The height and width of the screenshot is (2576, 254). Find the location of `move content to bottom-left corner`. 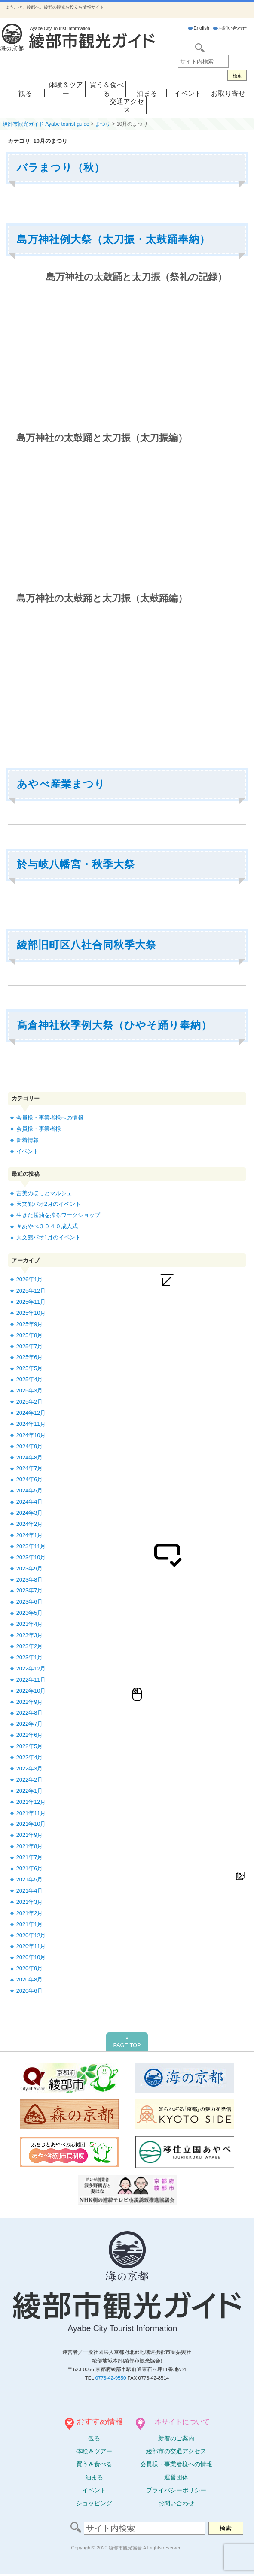

move content to bottom-left corner is located at coordinates (166, 1280).